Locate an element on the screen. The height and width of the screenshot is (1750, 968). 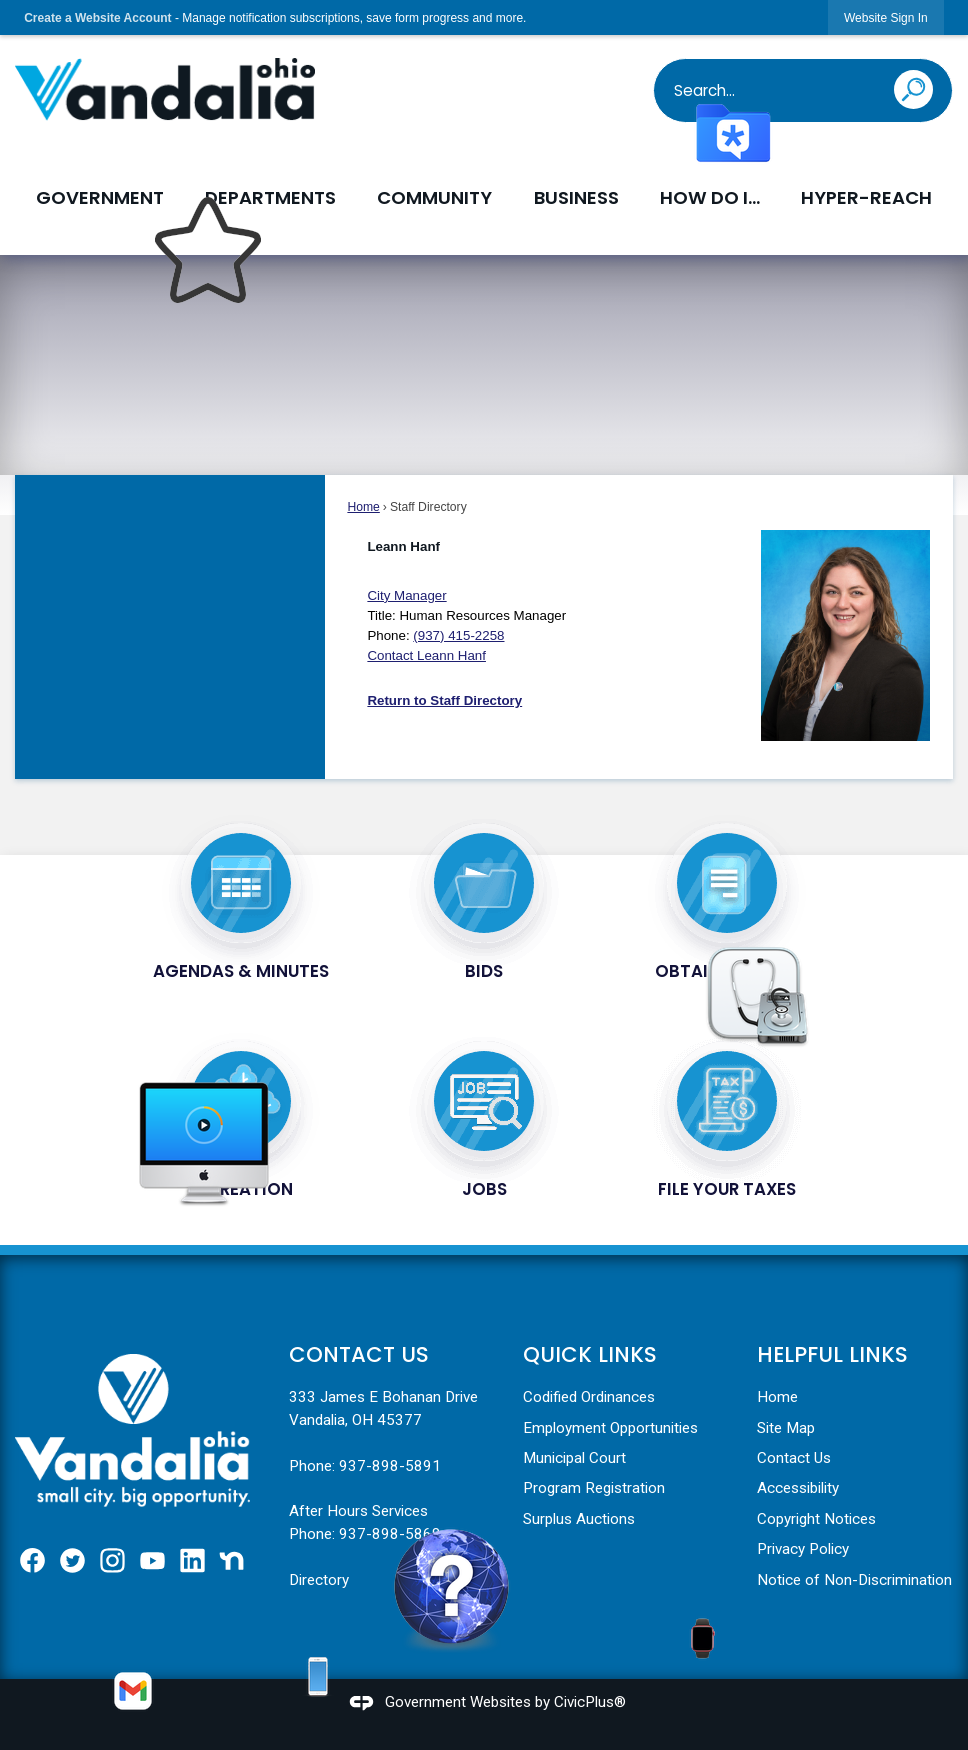
open Disk Utility to manage drives and storage is located at coordinates (754, 993).